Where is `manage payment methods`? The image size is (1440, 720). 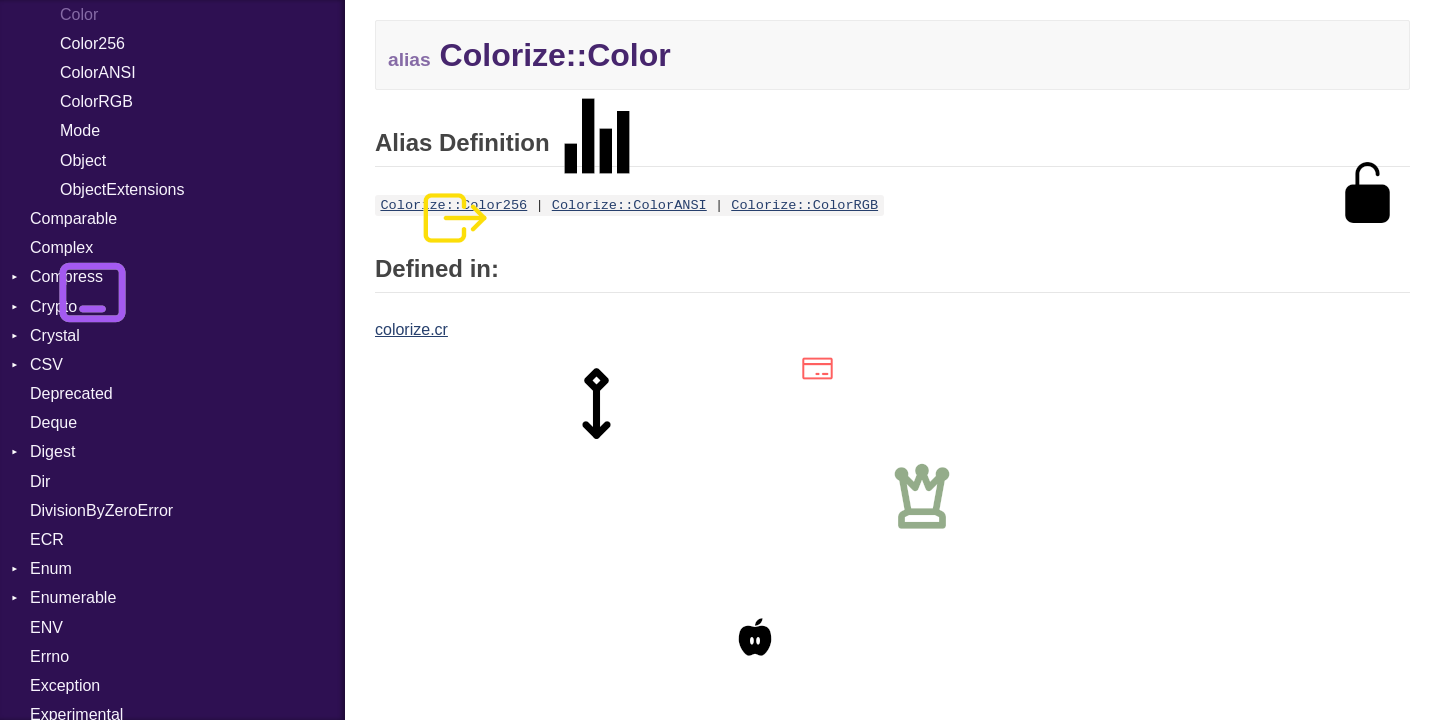 manage payment methods is located at coordinates (817, 368).